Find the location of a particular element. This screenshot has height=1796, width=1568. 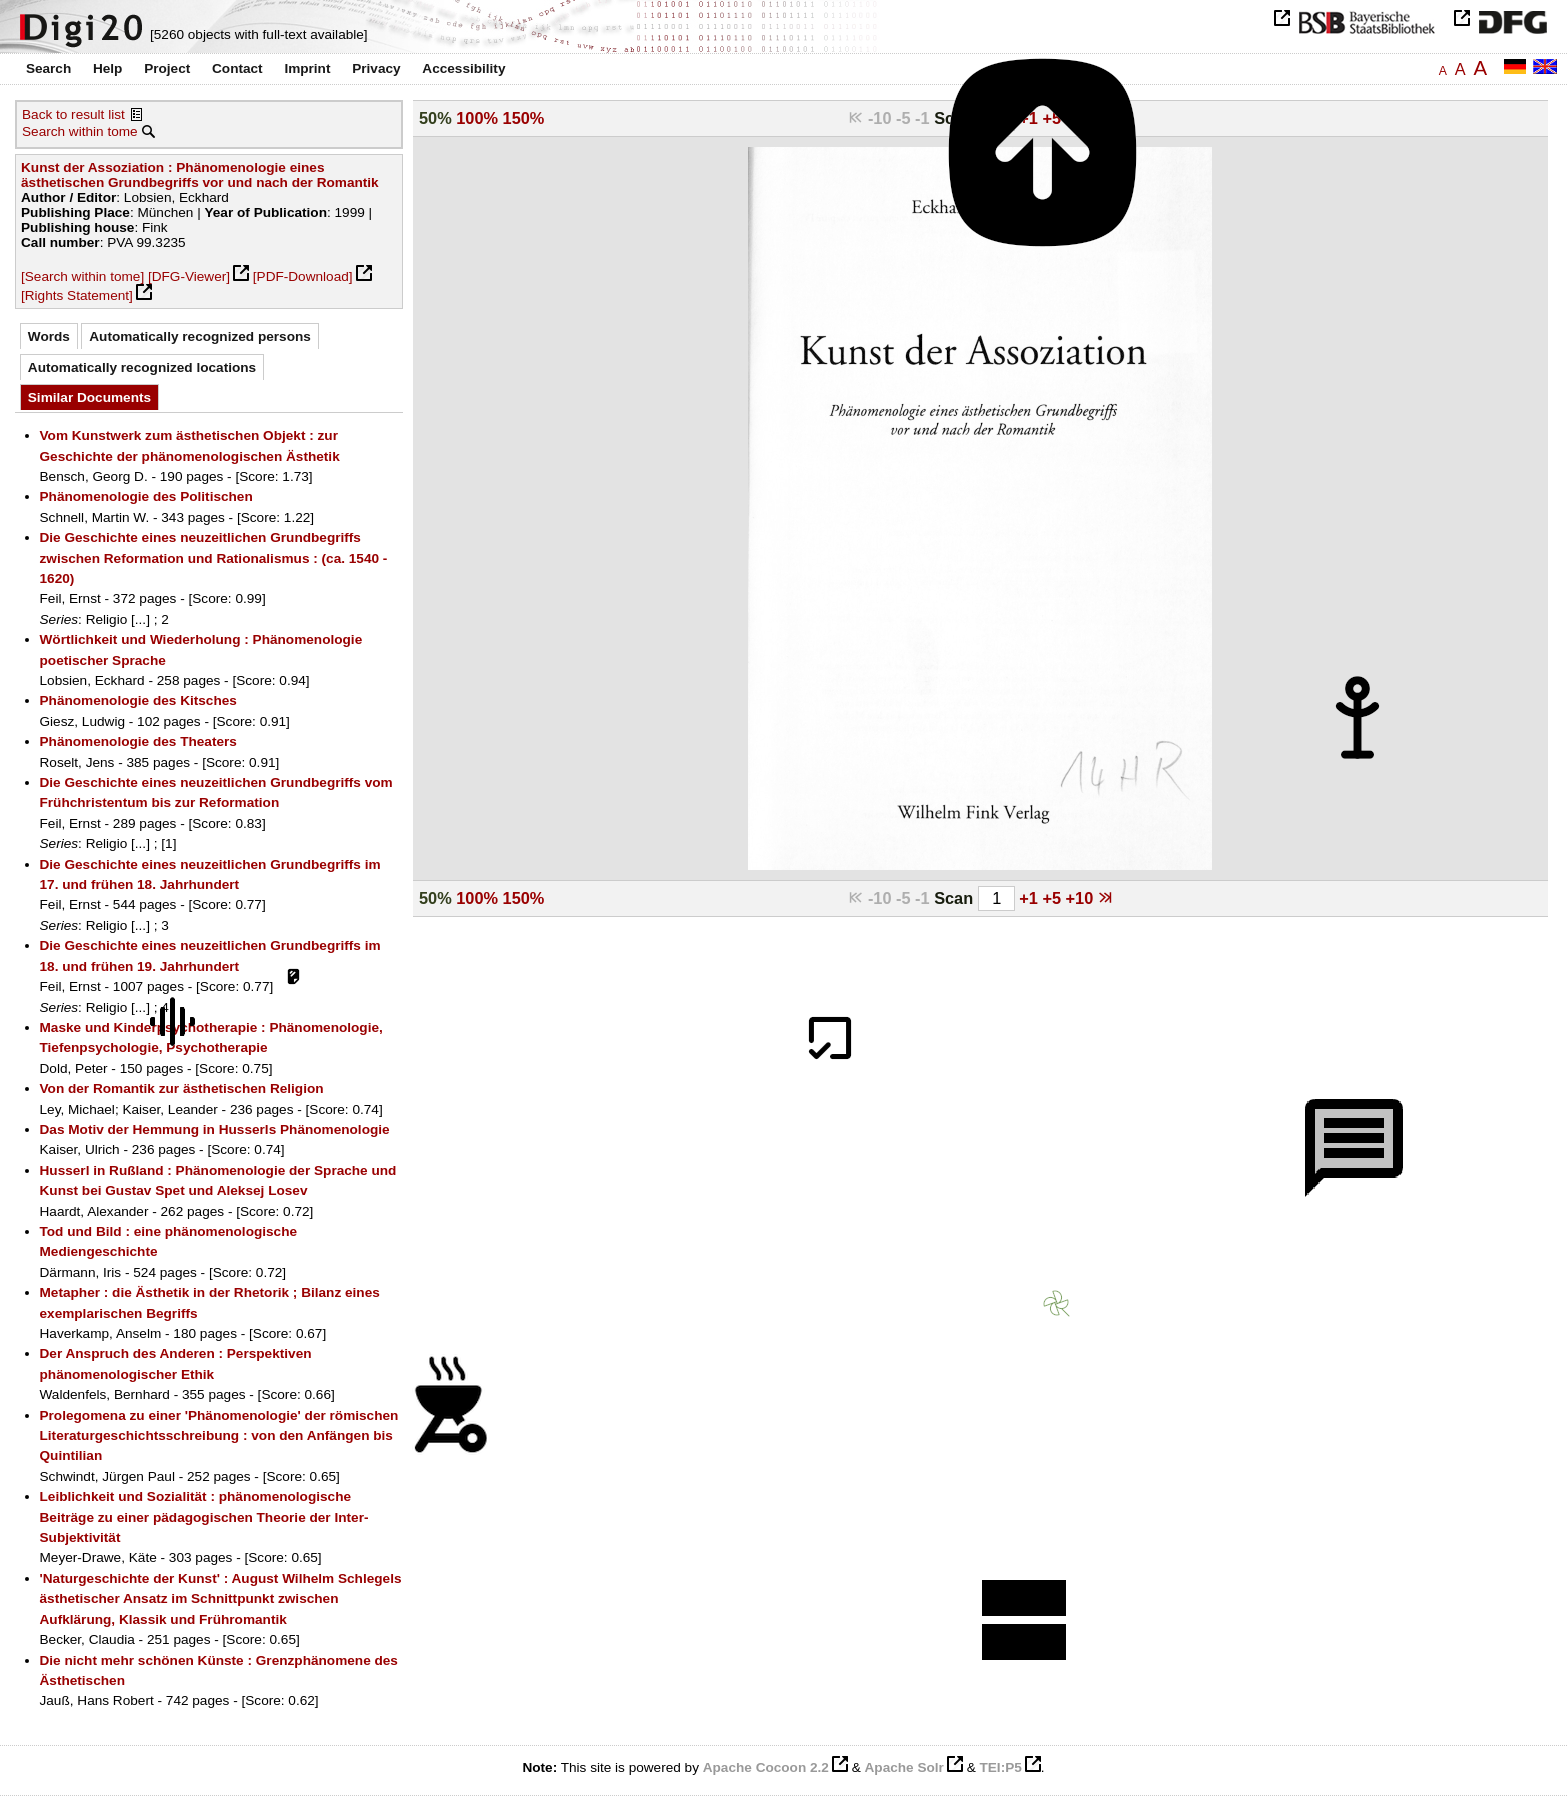

decorative element indicating playfulness or childhood themes is located at coordinates (1057, 1304).